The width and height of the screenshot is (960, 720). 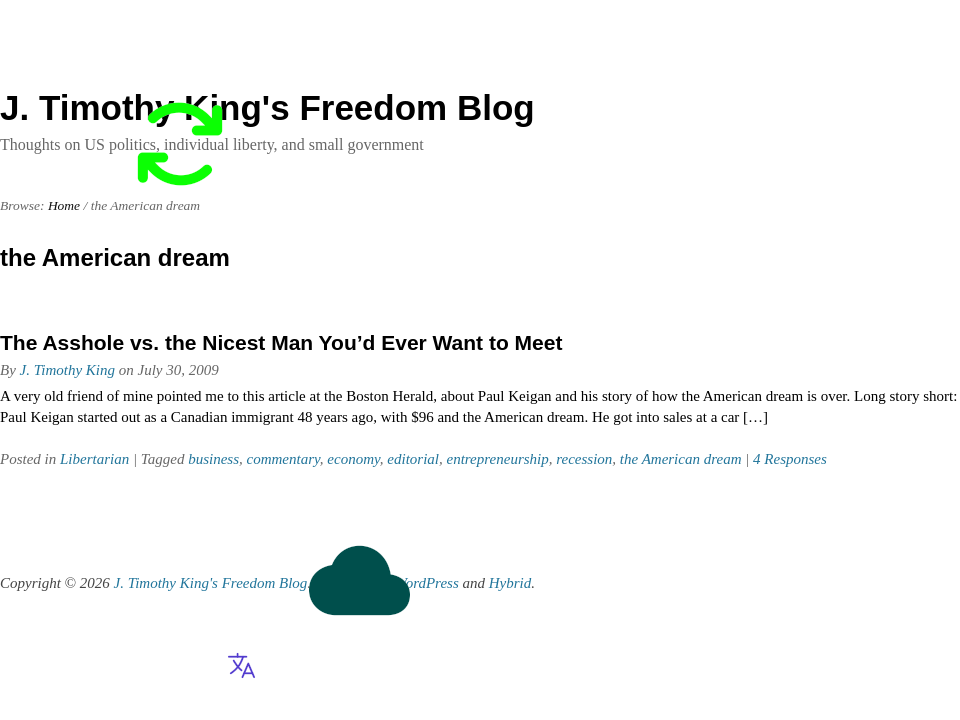 I want to click on cloud storage or syncing status, so click(x=359, y=580).